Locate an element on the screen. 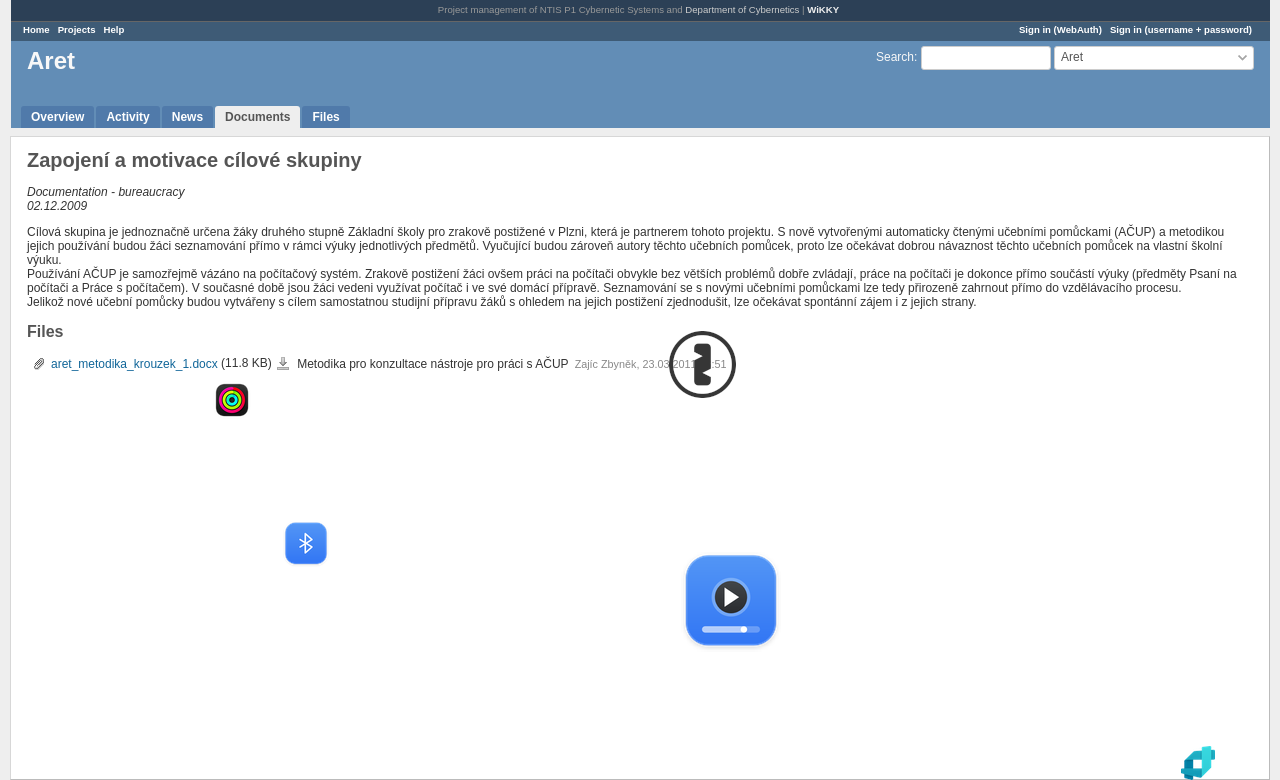  access password manager is located at coordinates (702, 364).